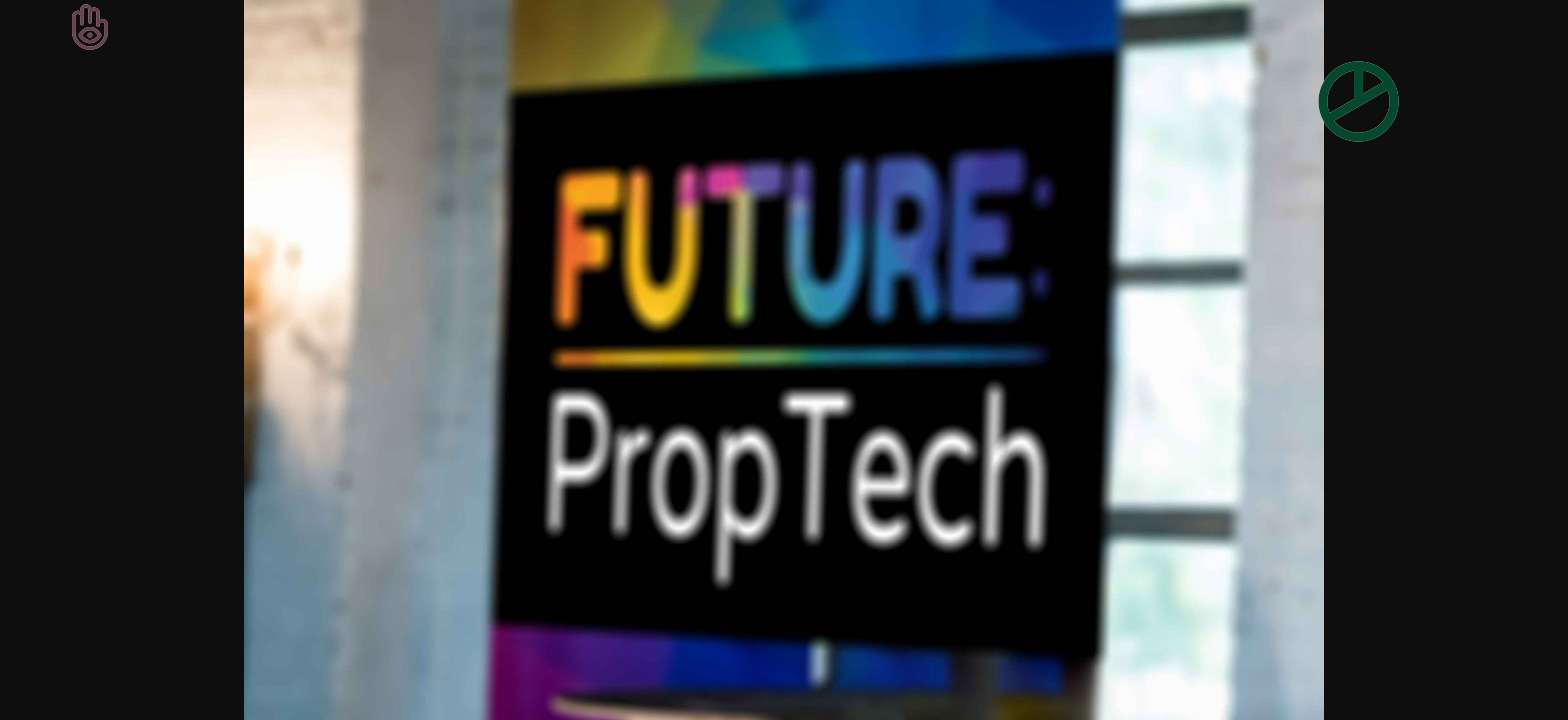 The height and width of the screenshot is (720, 1568). Describe the element at coordinates (90, 27) in the screenshot. I see `access hand tracking or gesture recognition settings` at that location.